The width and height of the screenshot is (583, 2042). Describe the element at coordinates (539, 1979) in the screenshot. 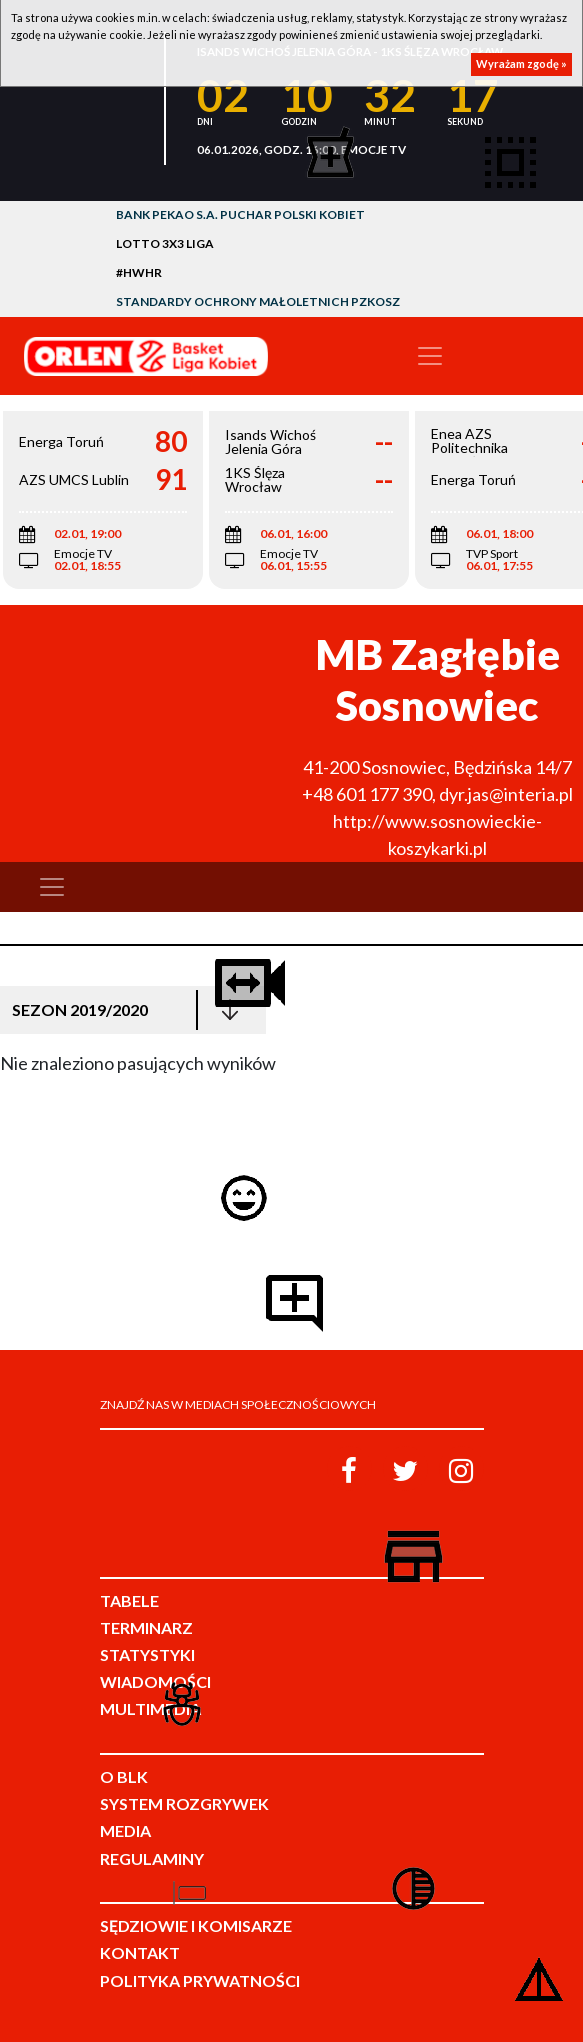

I see `view item details` at that location.